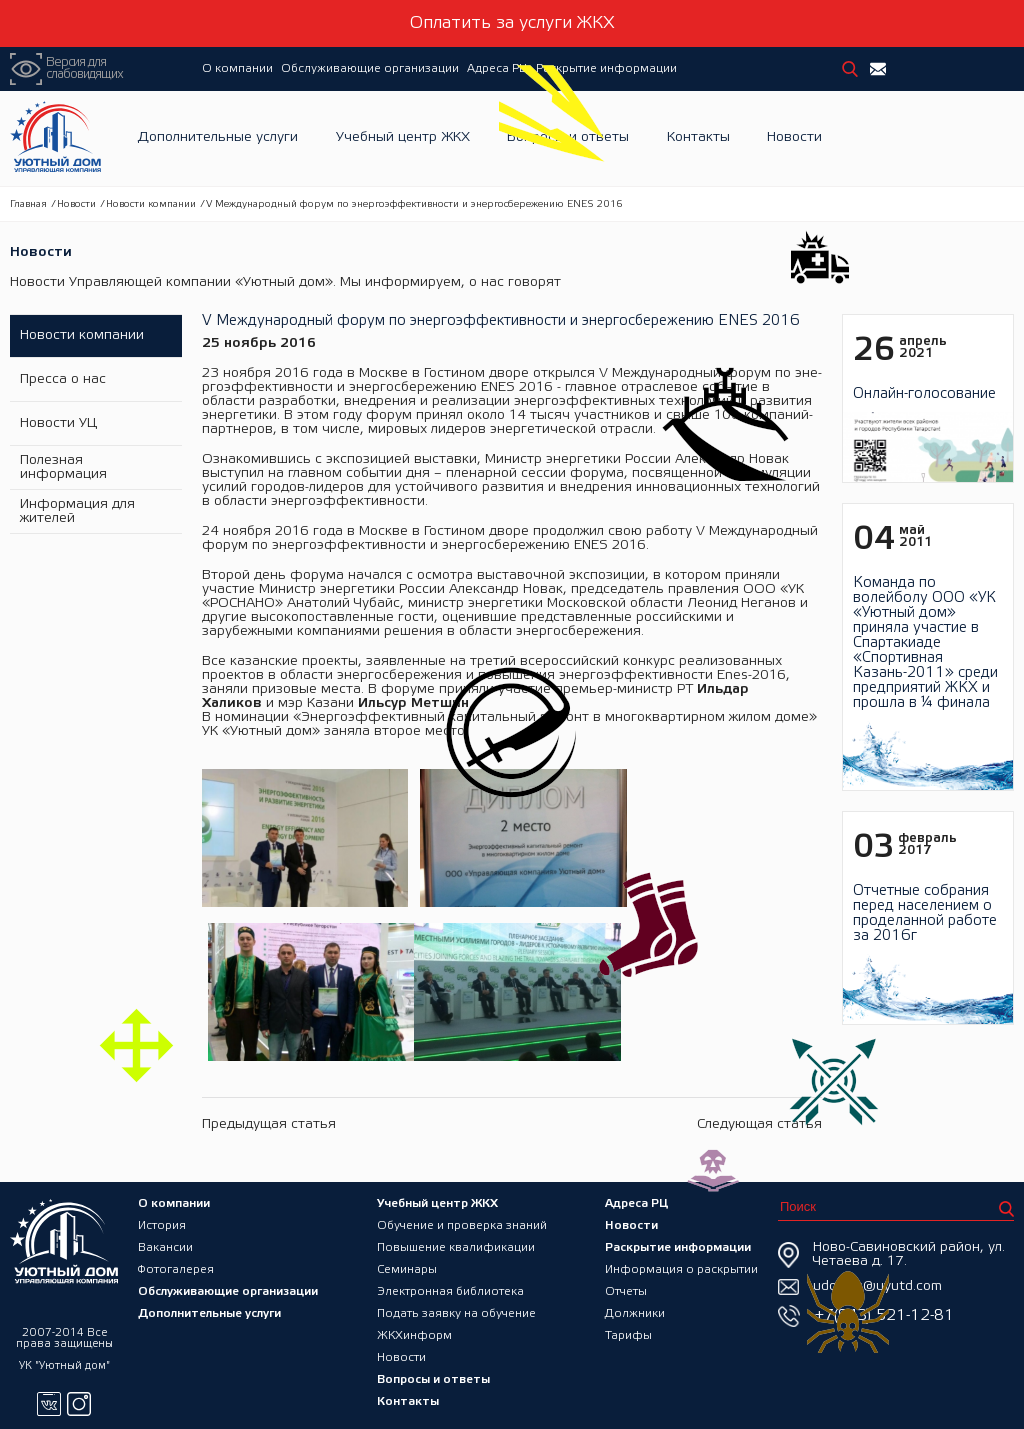  What do you see at coordinates (136, 1045) in the screenshot?
I see `move or reposition an element` at bounding box center [136, 1045].